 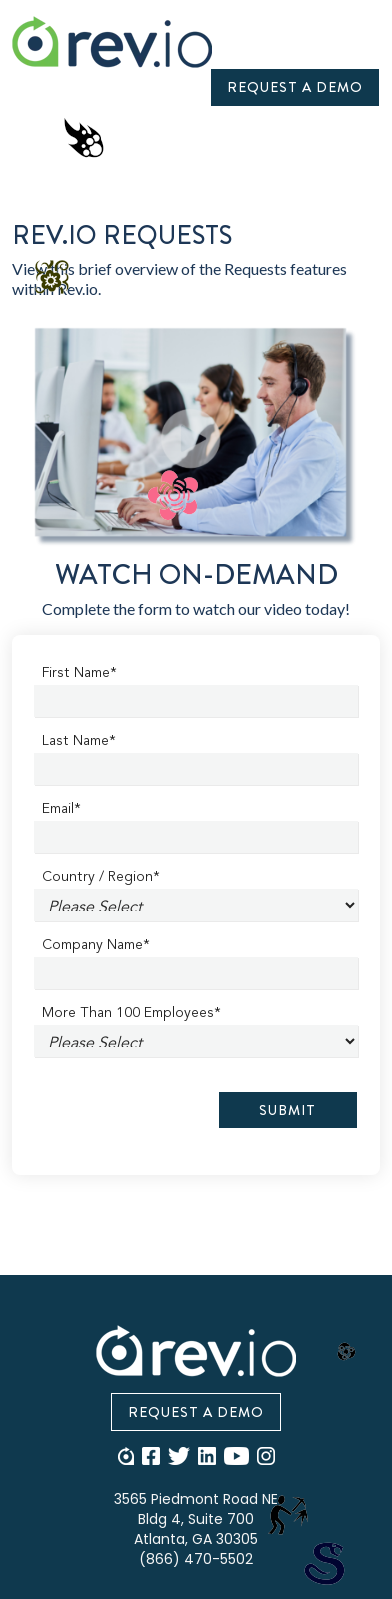 I want to click on indicates a worm or creature enemy type, so click(x=173, y=495).